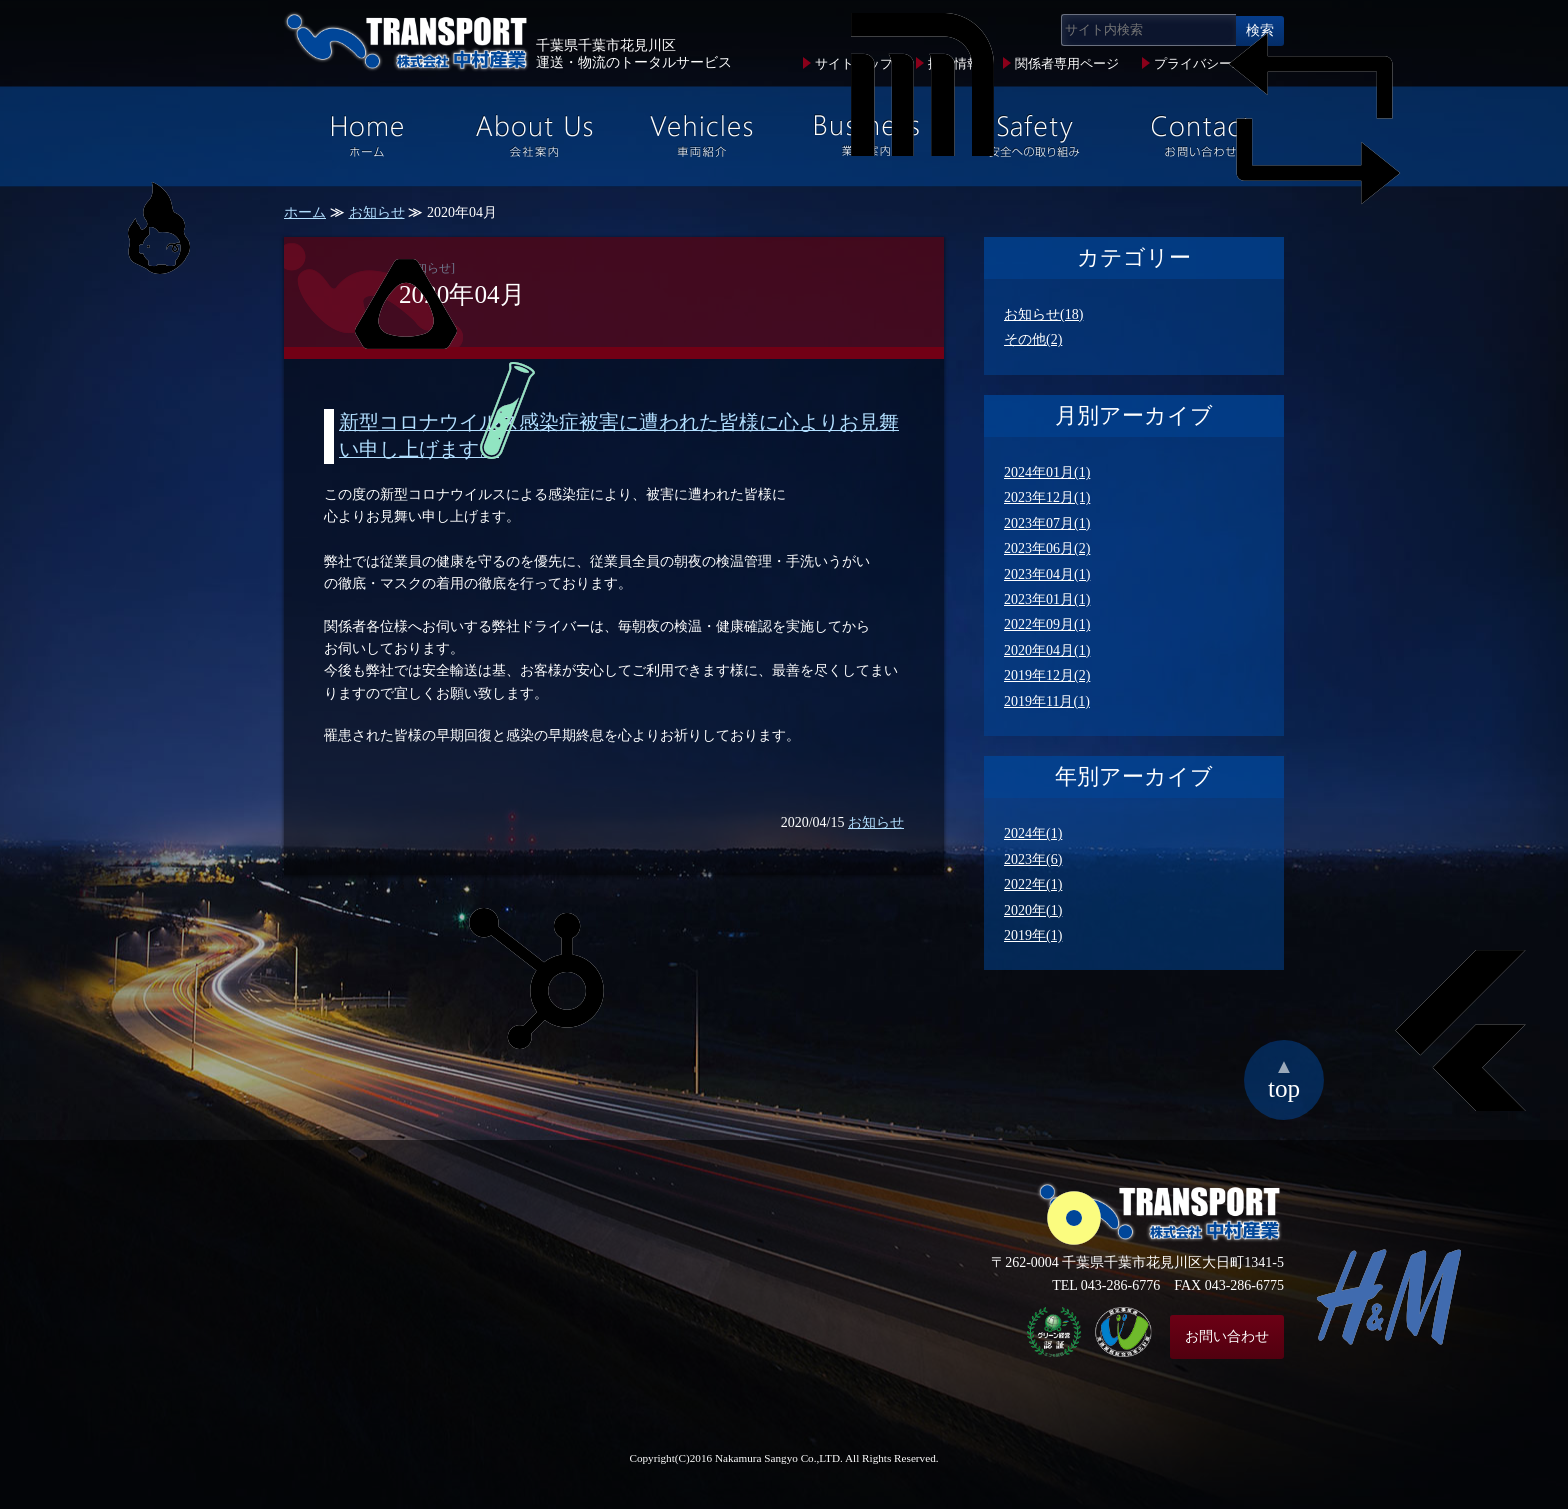 This screenshot has width=1568, height=1509. I want to click on open HubSpot CRM platform, so click(536, 978).